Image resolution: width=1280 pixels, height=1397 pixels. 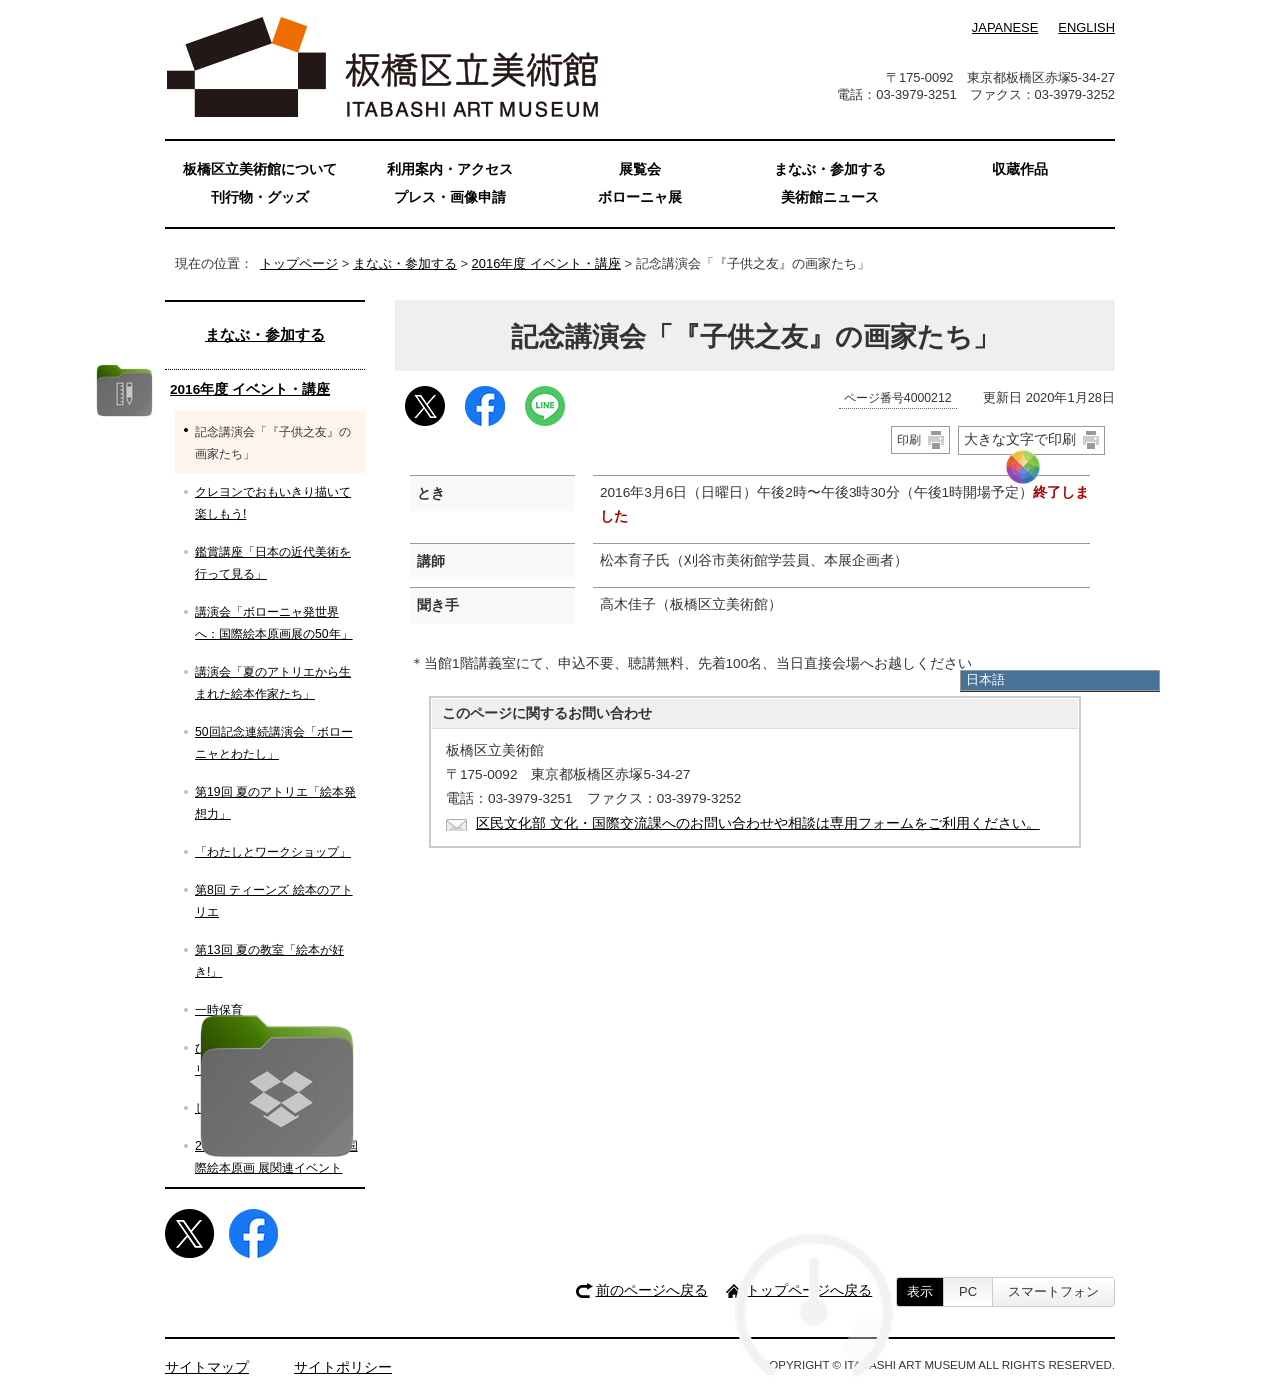 What do you see at coordinates (1023, 467) in the screenshot?
I see `open color management settings` at bounding box center [1023, 467].